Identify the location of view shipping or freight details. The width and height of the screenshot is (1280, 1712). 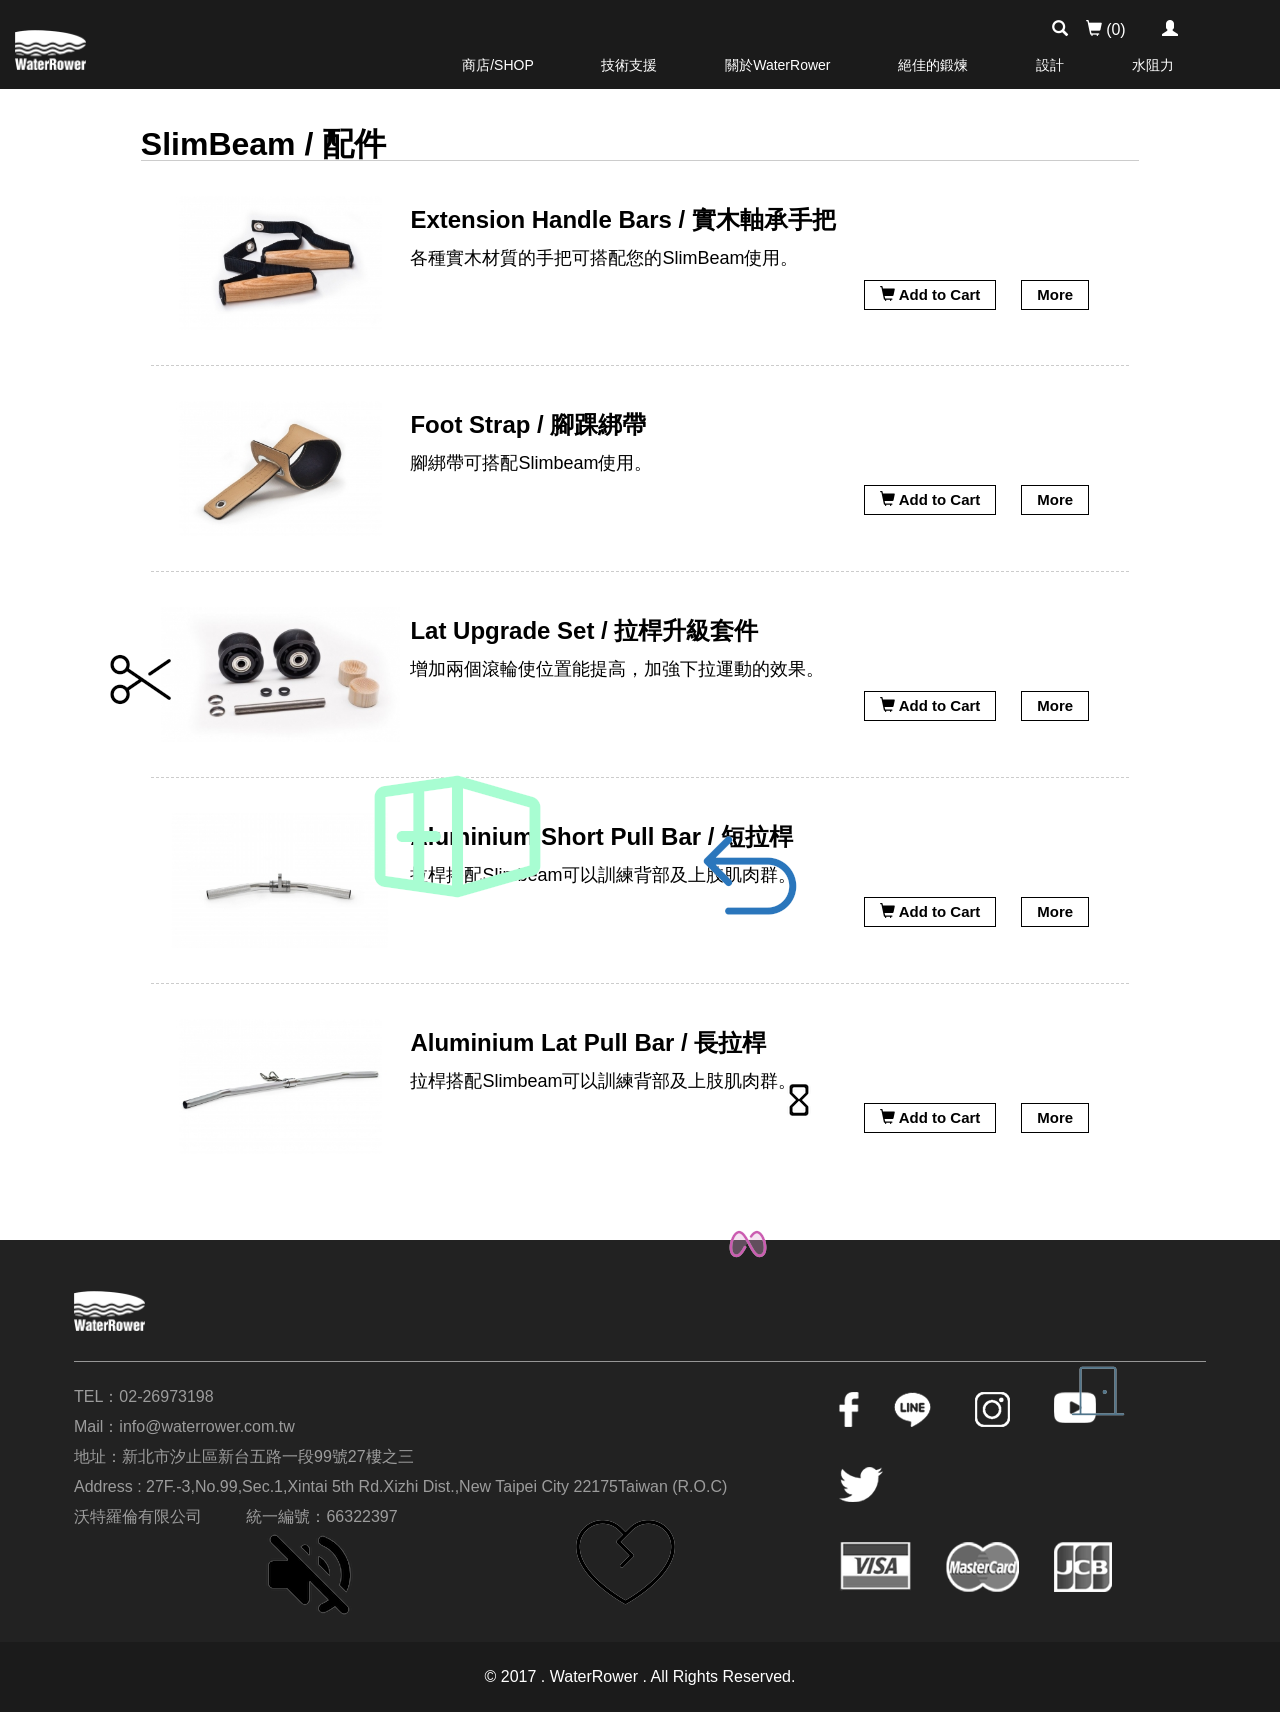
(457, 836).